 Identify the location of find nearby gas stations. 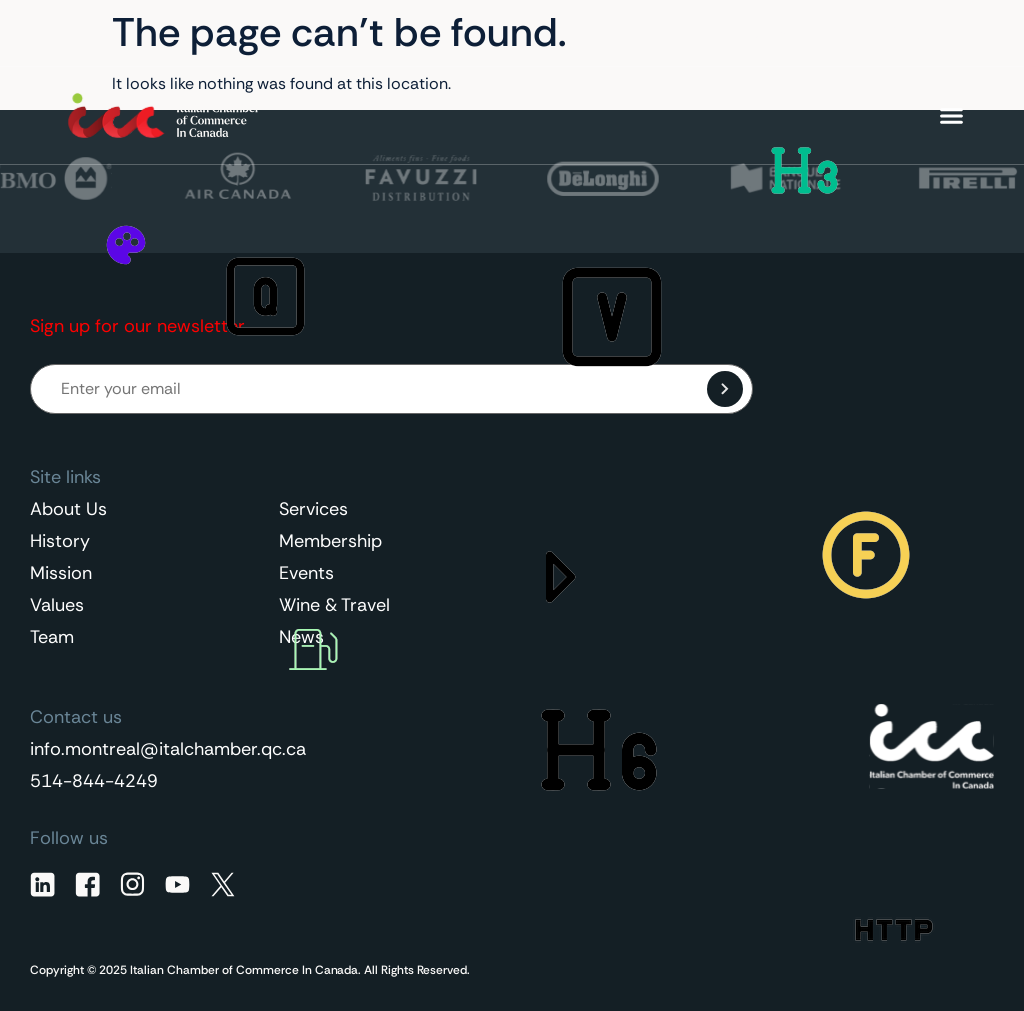
(311, 649).